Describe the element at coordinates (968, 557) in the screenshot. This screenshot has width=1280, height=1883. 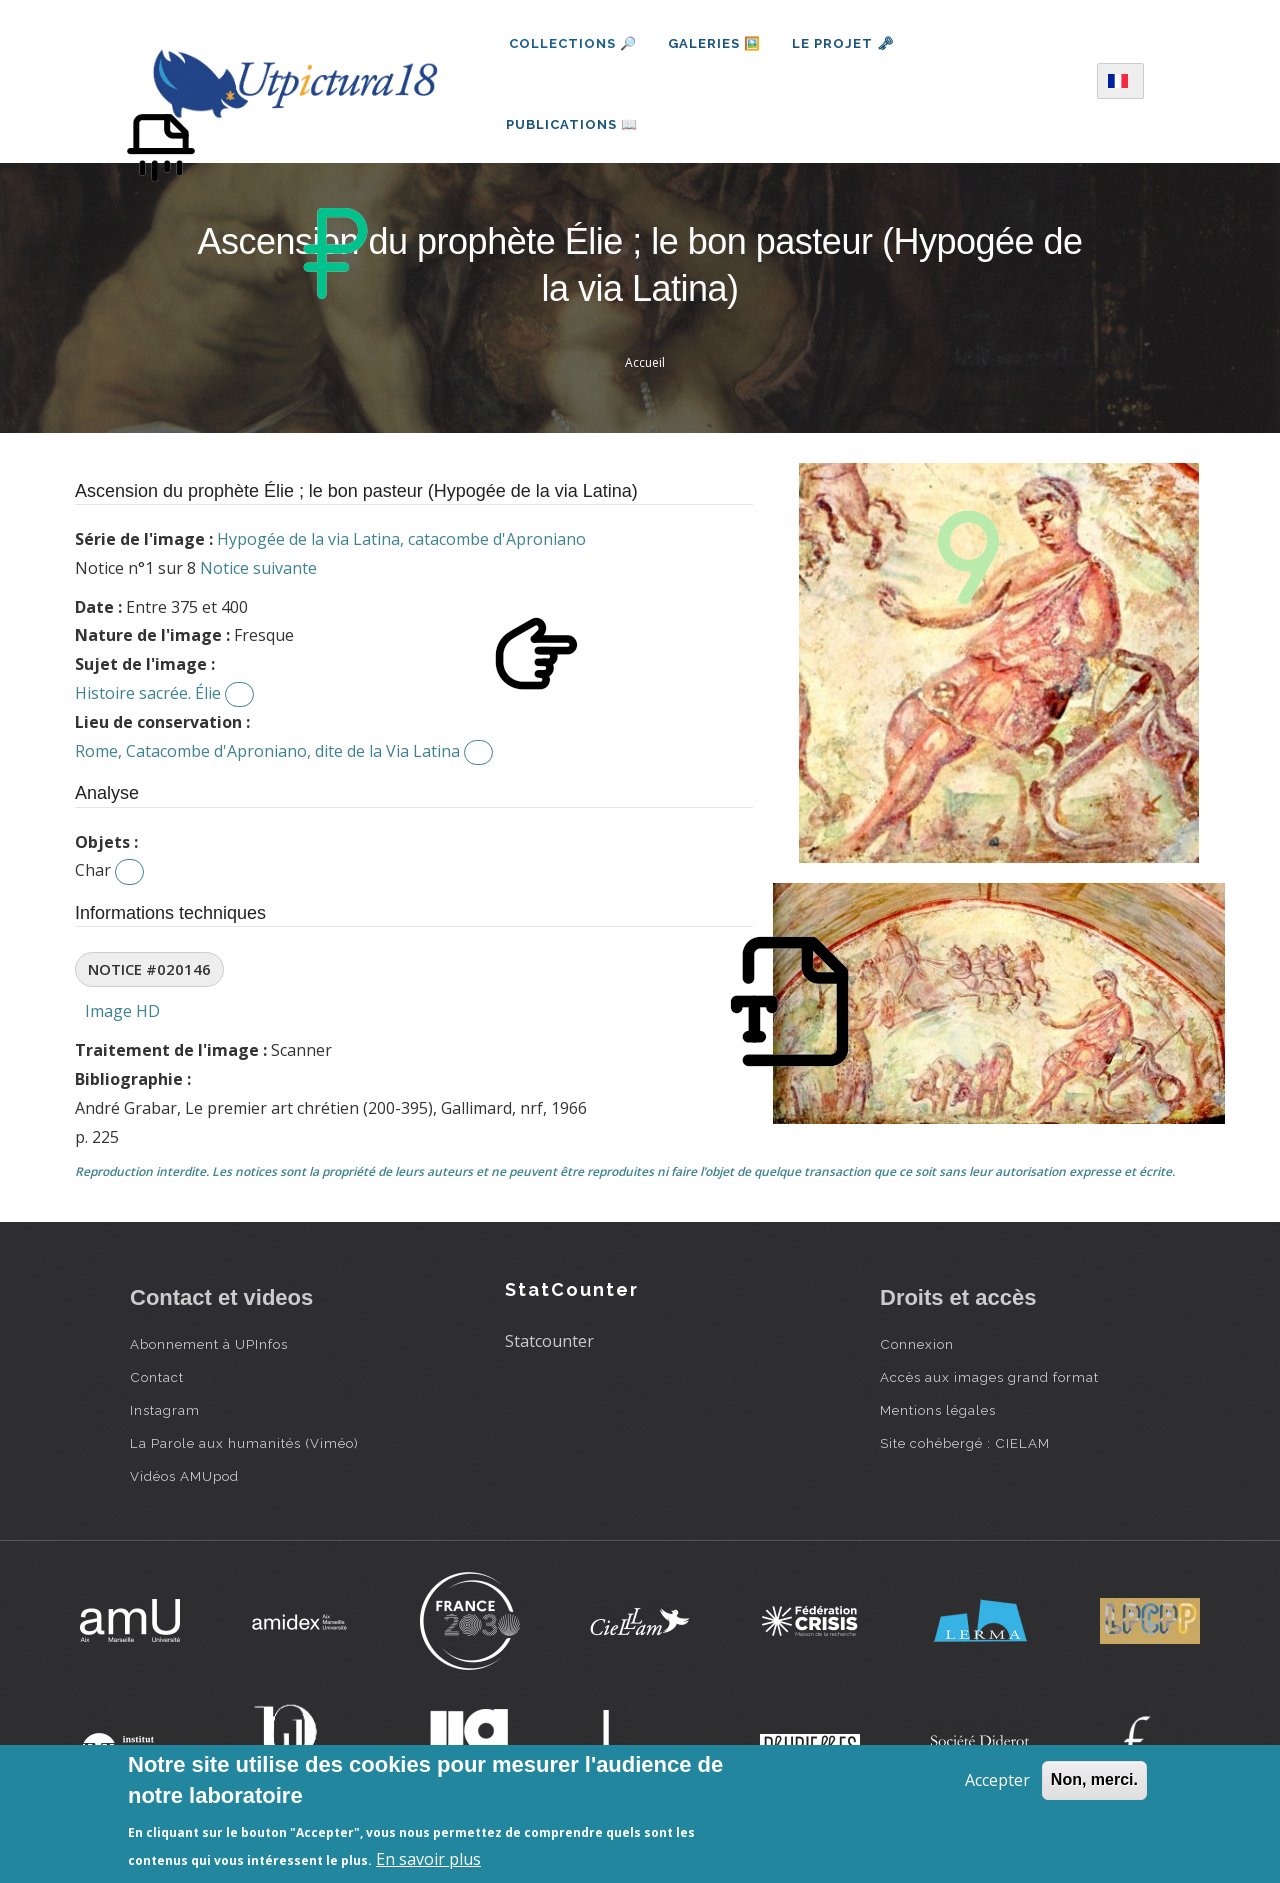
I see `indicates the number nine in a list or sequence` at that location.